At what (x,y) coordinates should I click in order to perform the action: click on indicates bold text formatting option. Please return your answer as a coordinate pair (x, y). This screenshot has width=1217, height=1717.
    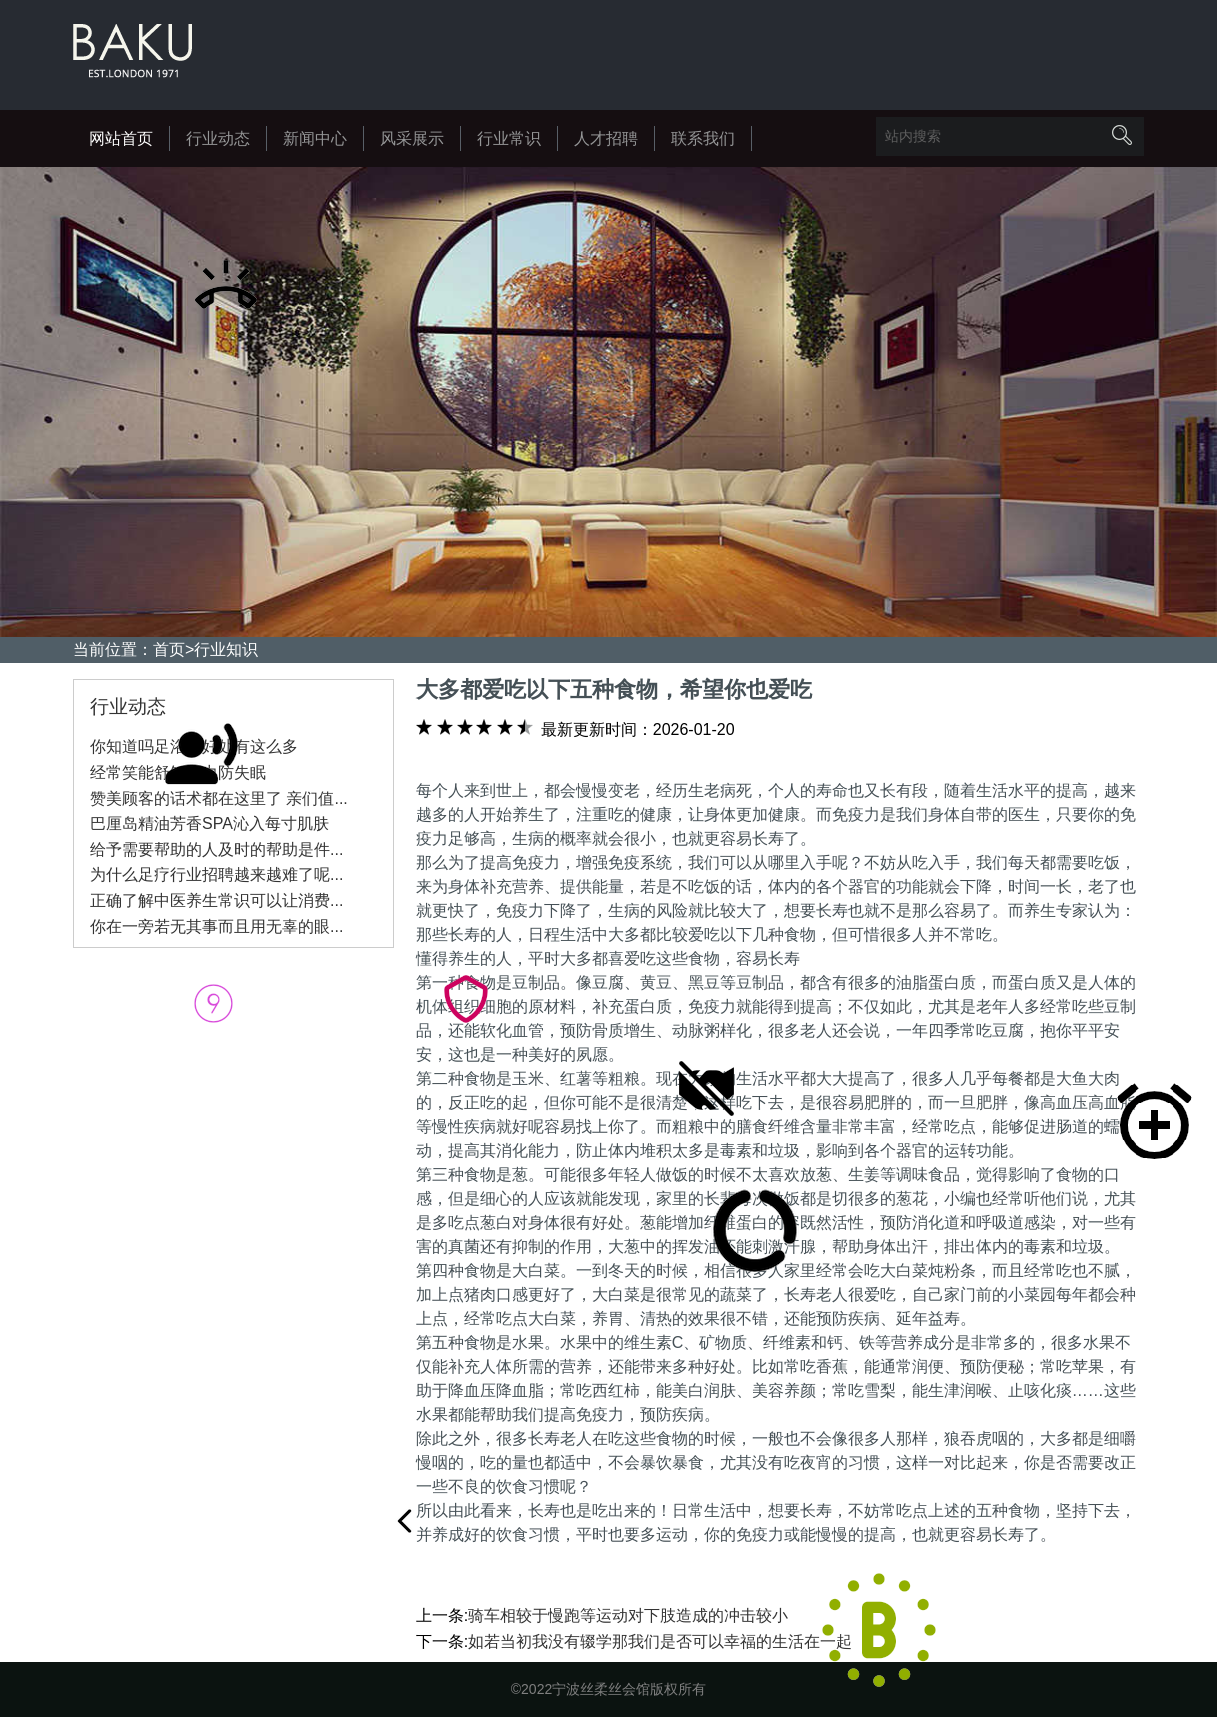
    Looking at the image, I should click on (879, 1630).